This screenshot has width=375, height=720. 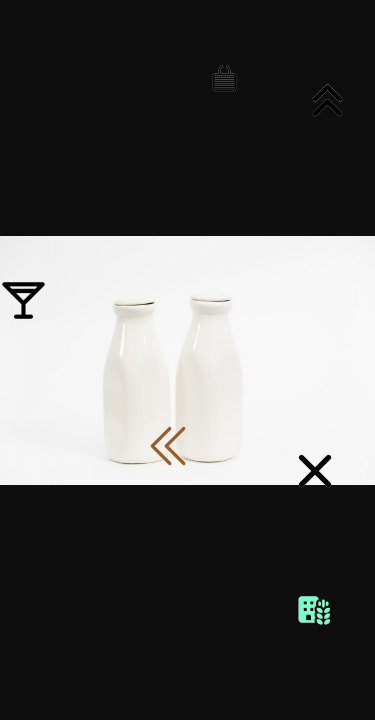 I want to click on indicates a secure or encrypted connection, so click(x=224, y=79).